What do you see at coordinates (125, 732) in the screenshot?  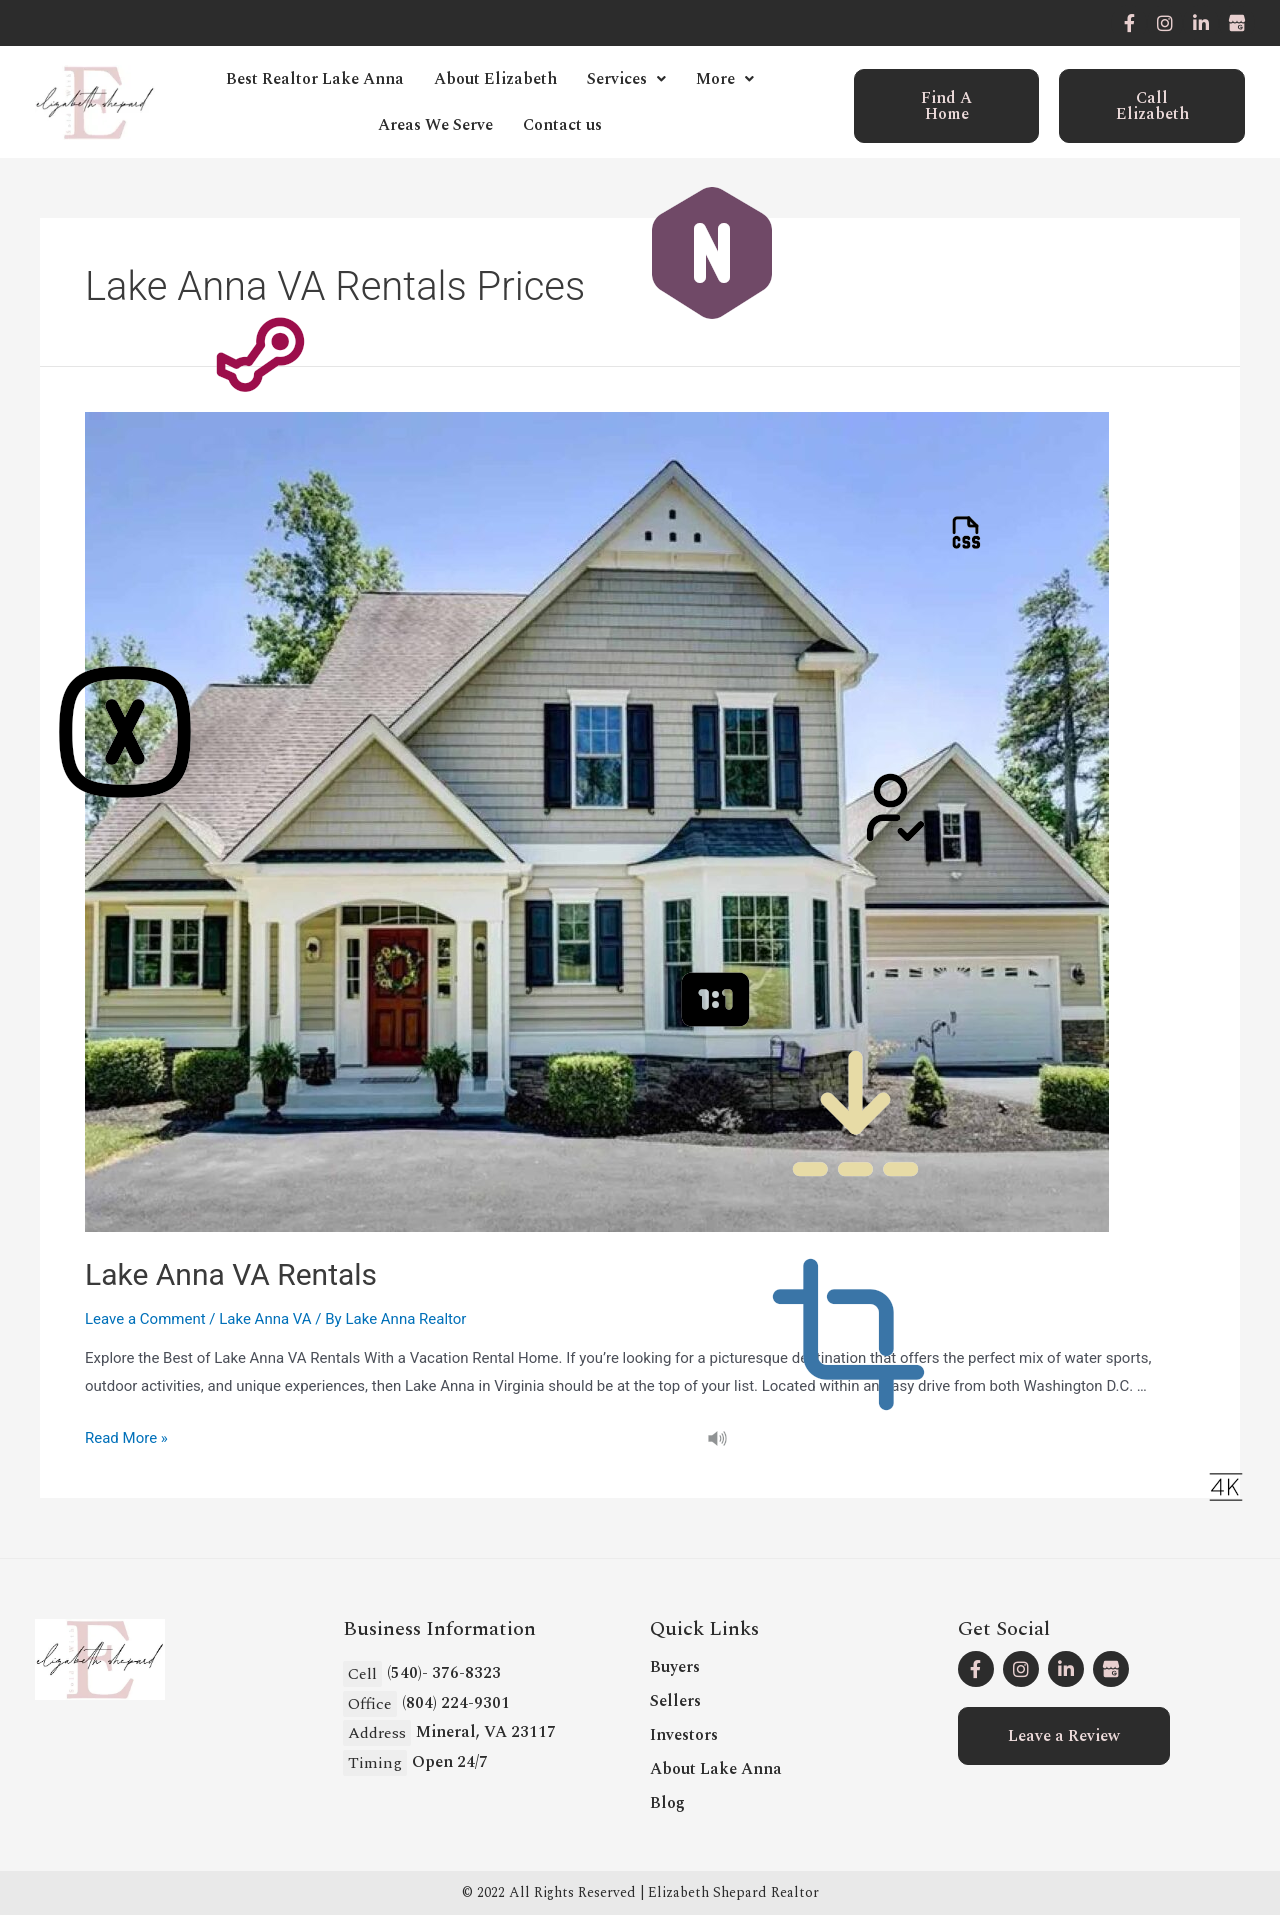 I see `close or dismiss a dialog` at bounding box center [125, 732].